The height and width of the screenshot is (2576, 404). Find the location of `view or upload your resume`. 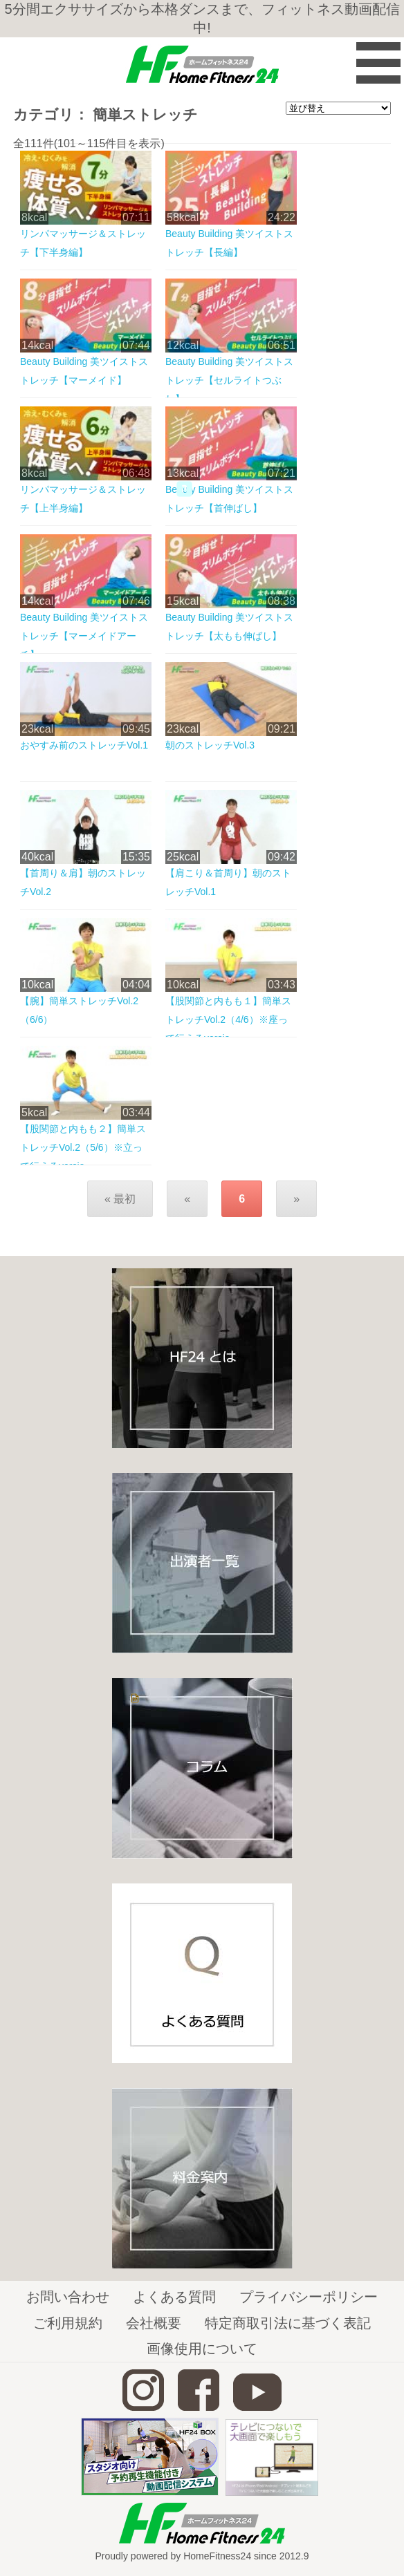

view or upload your resume is located at coordinates (135, 1698).